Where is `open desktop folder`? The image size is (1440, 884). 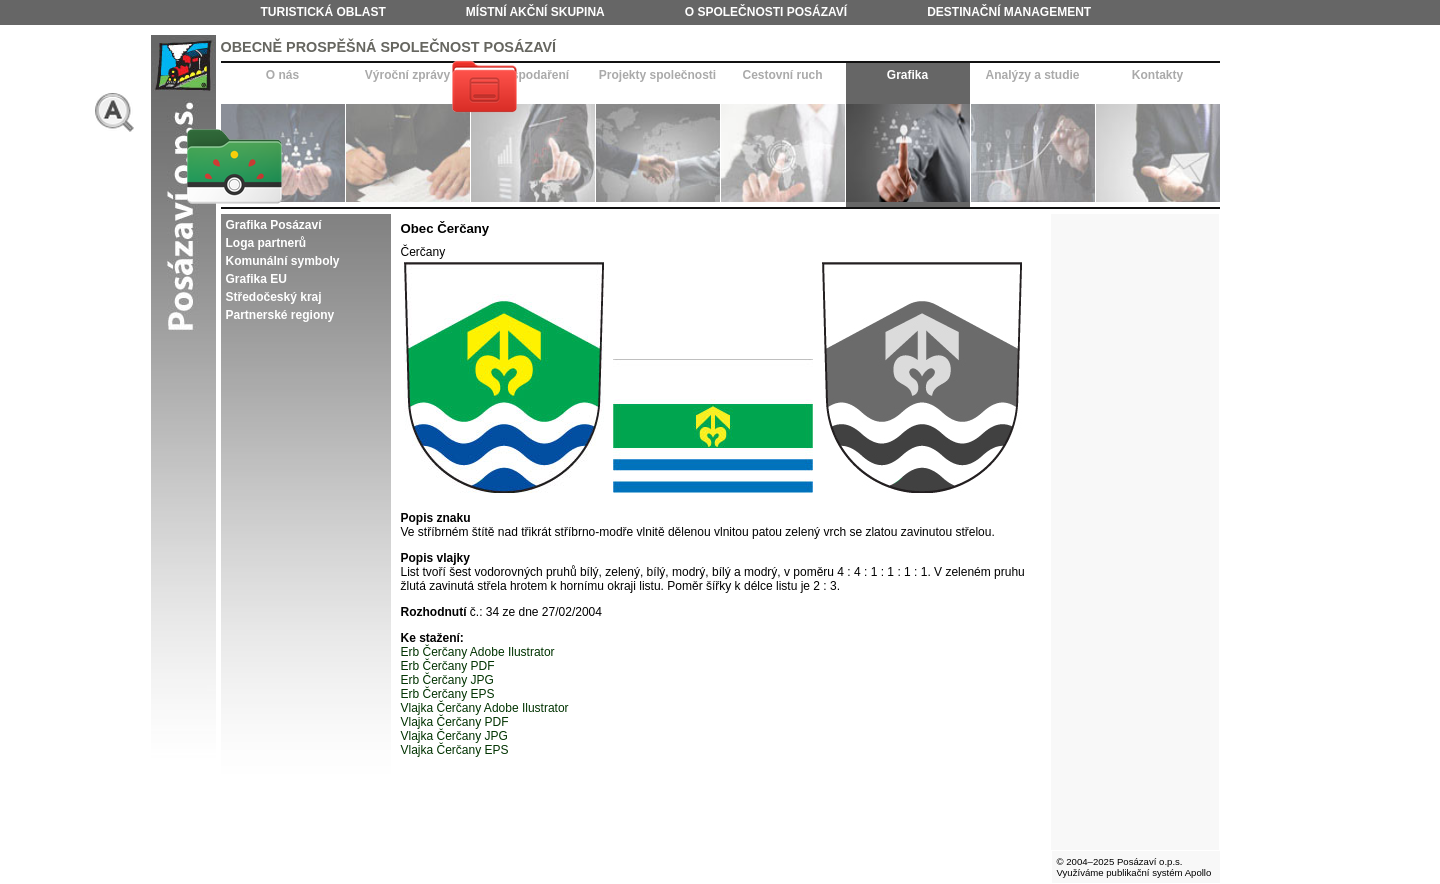
open desktop folder is located at coordinates (484, 86).